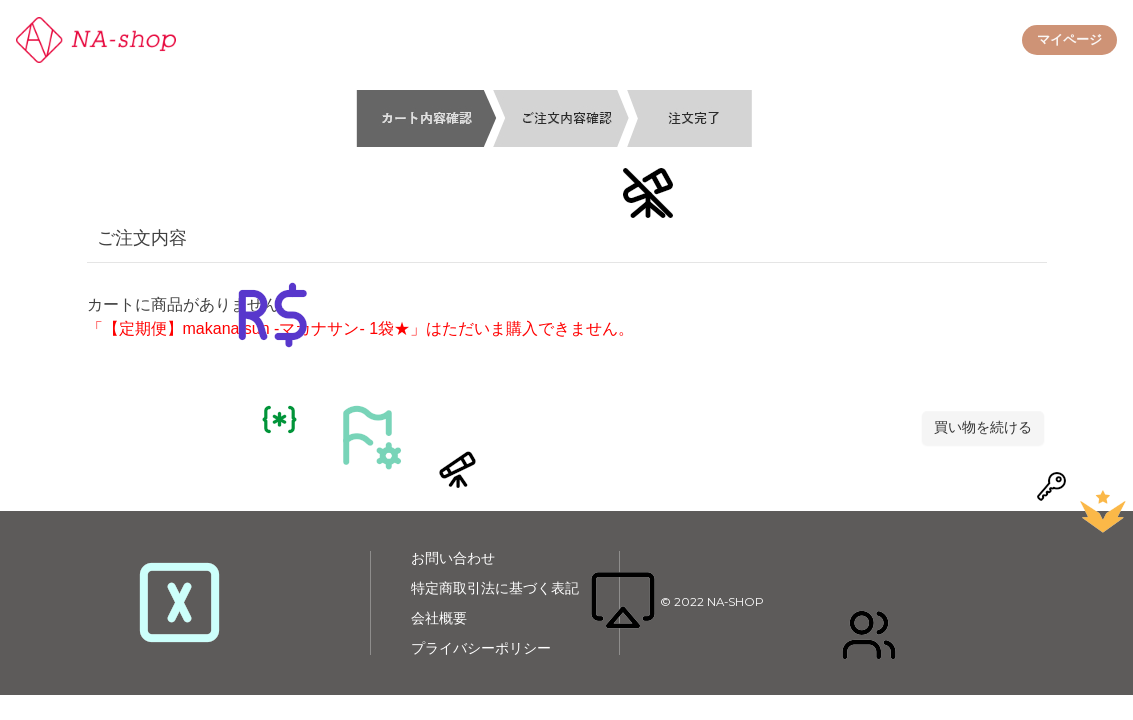  What do you see at coordinates (457, 469) in the screenshot?
I see `explore or discover new content` at bounding box center [457, 469].